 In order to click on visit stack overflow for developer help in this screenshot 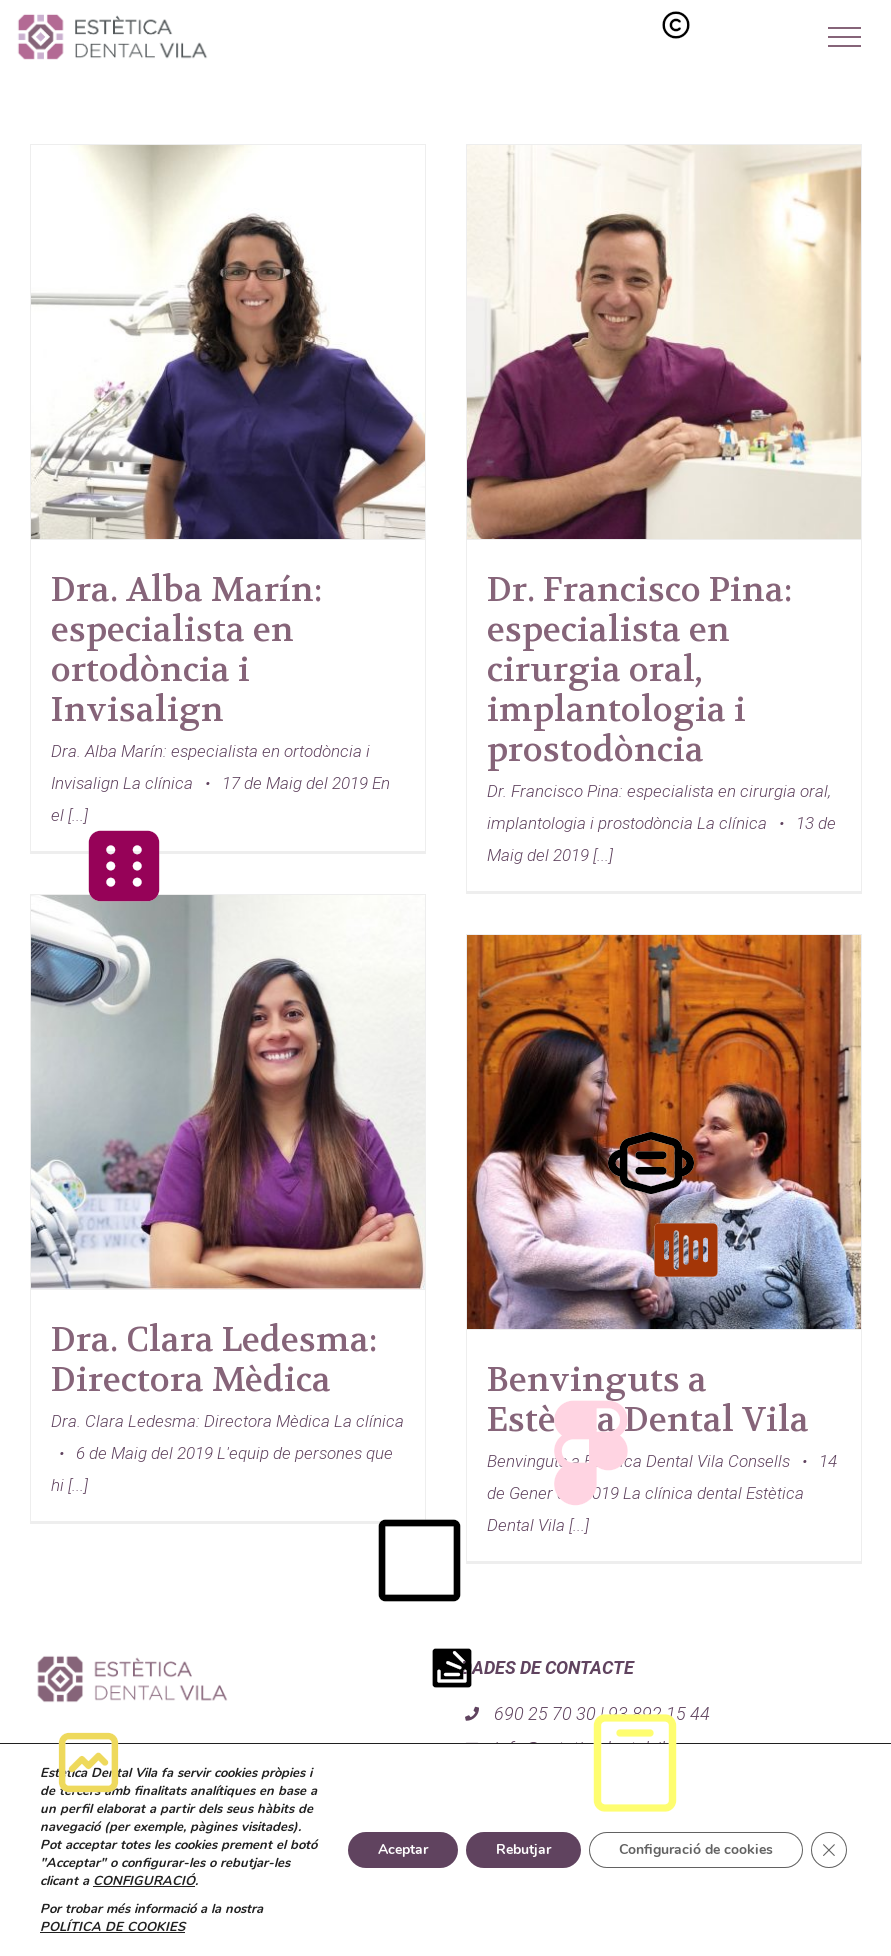, I will do `click(452, 1668)`.